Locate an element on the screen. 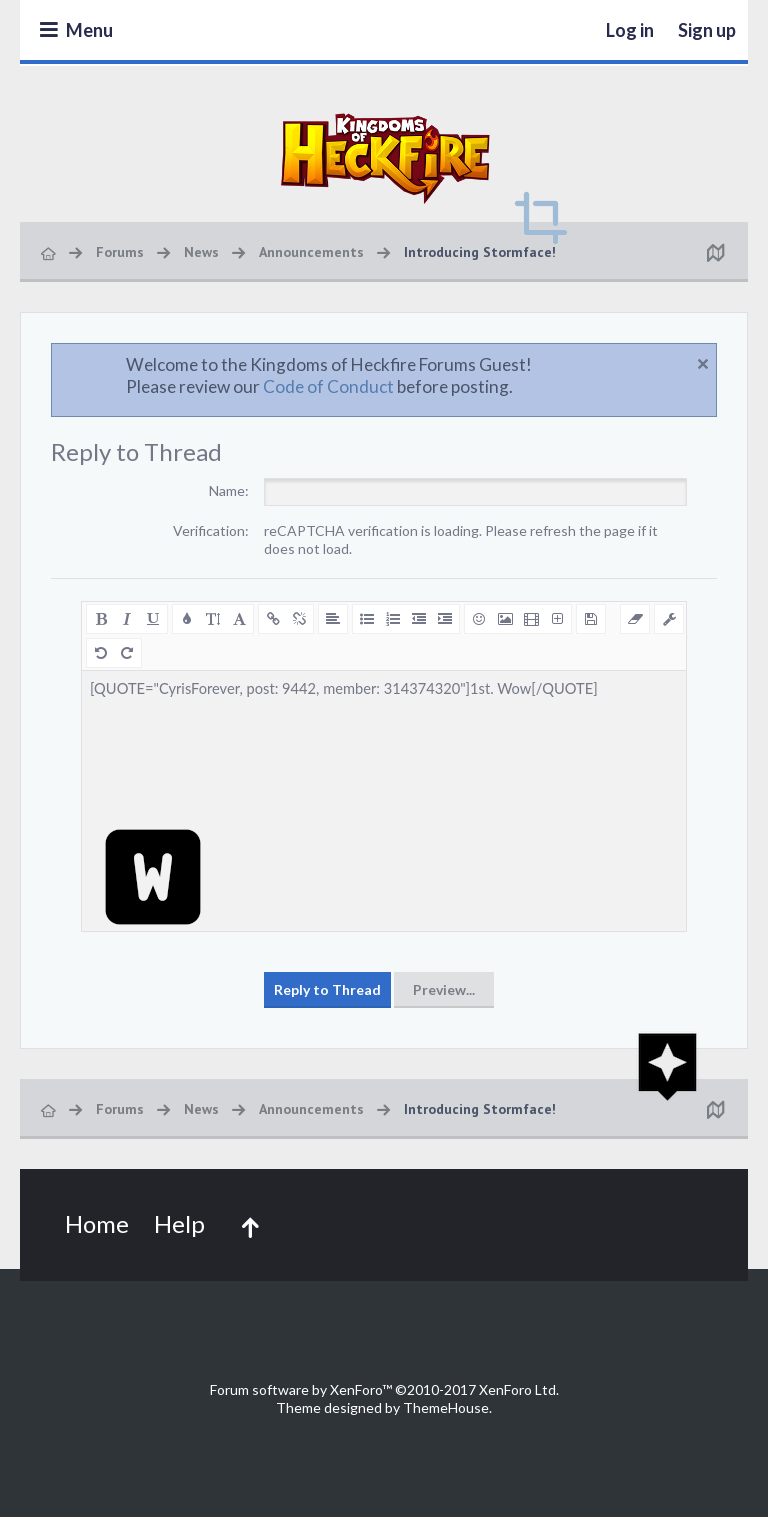  crop an image or photo is located at coordinates (541, 218).